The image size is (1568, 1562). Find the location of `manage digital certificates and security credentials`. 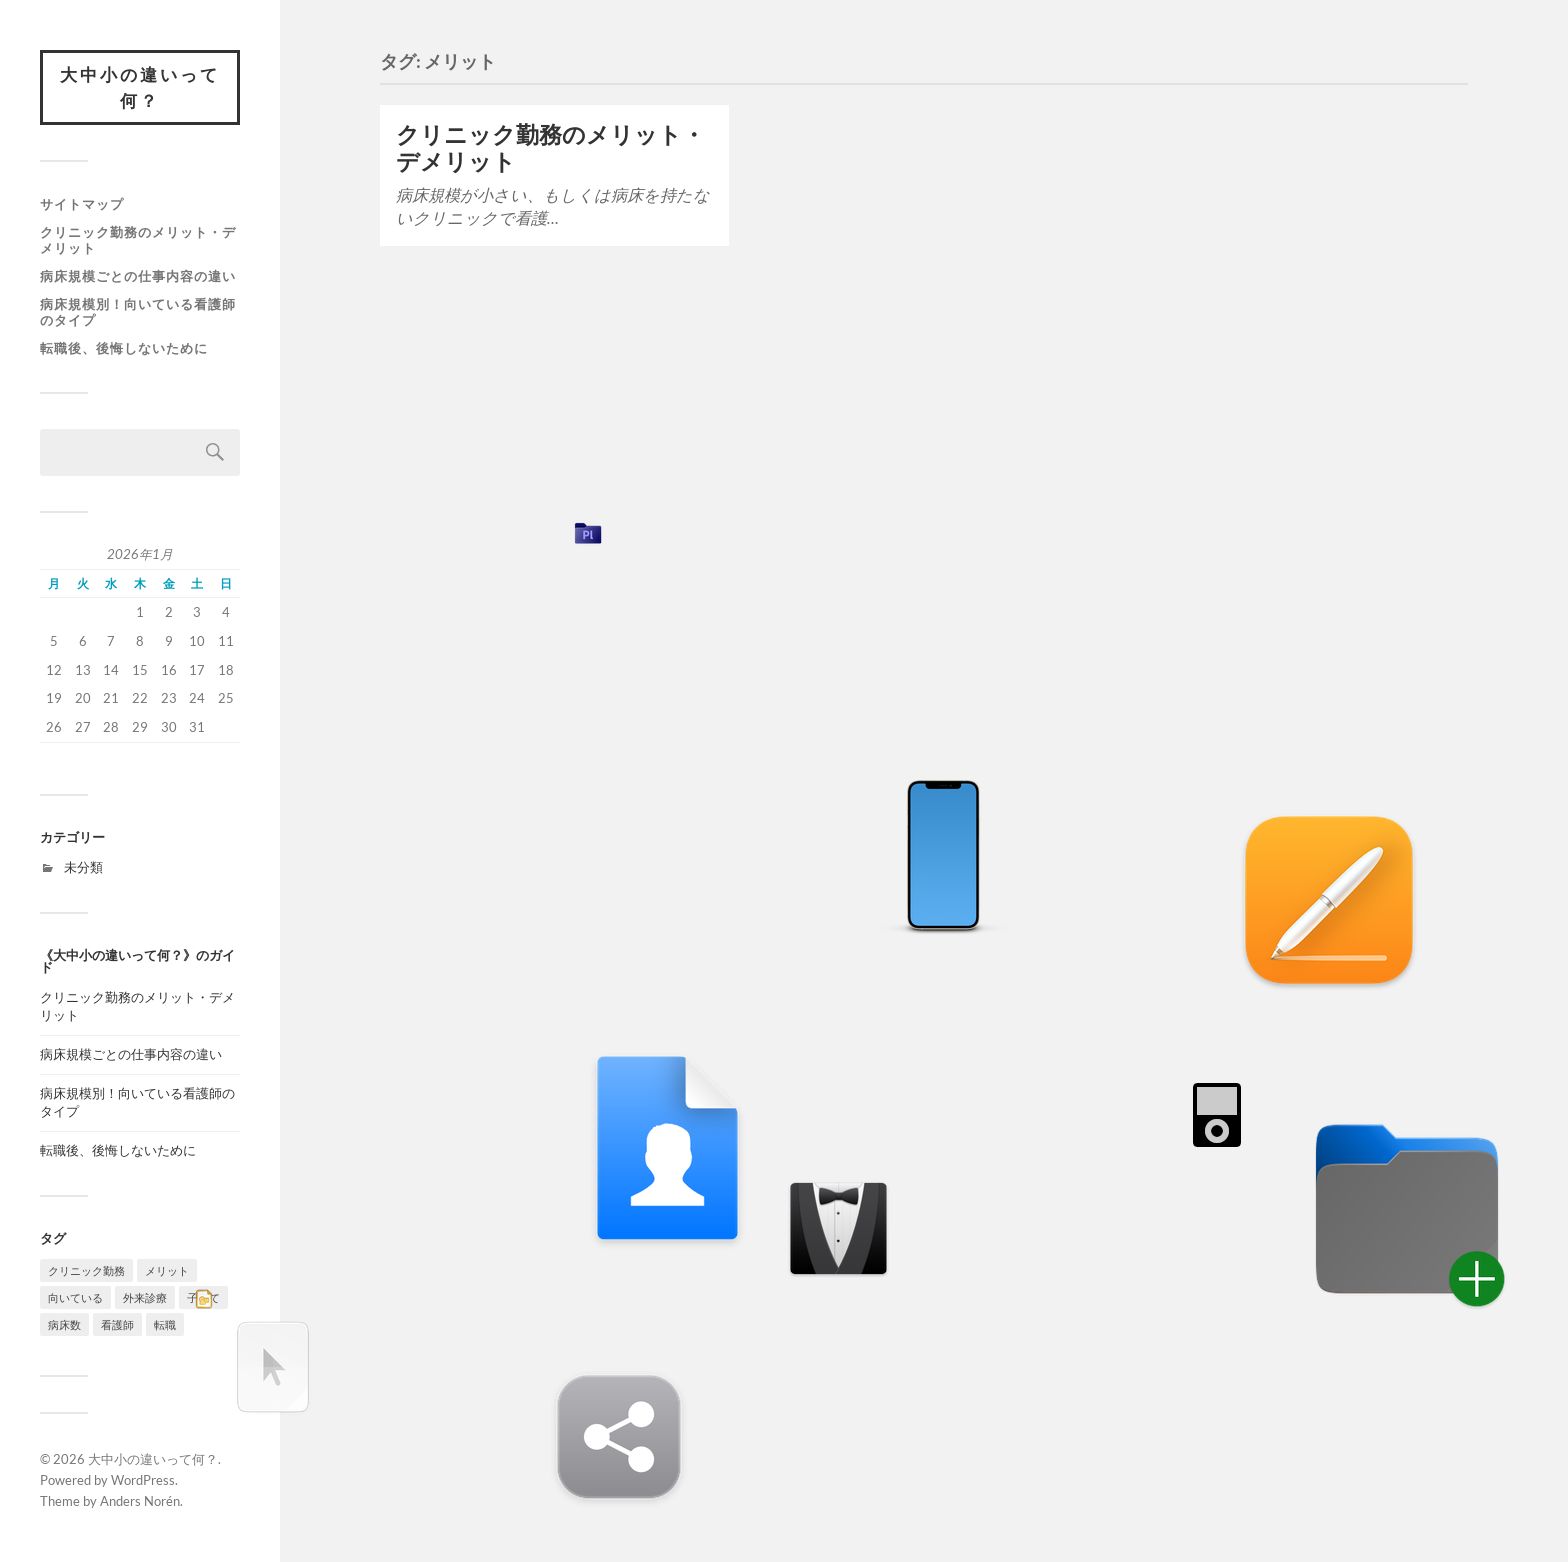

manage digital certificates and security credentials is located at coordinates (838, 1228).